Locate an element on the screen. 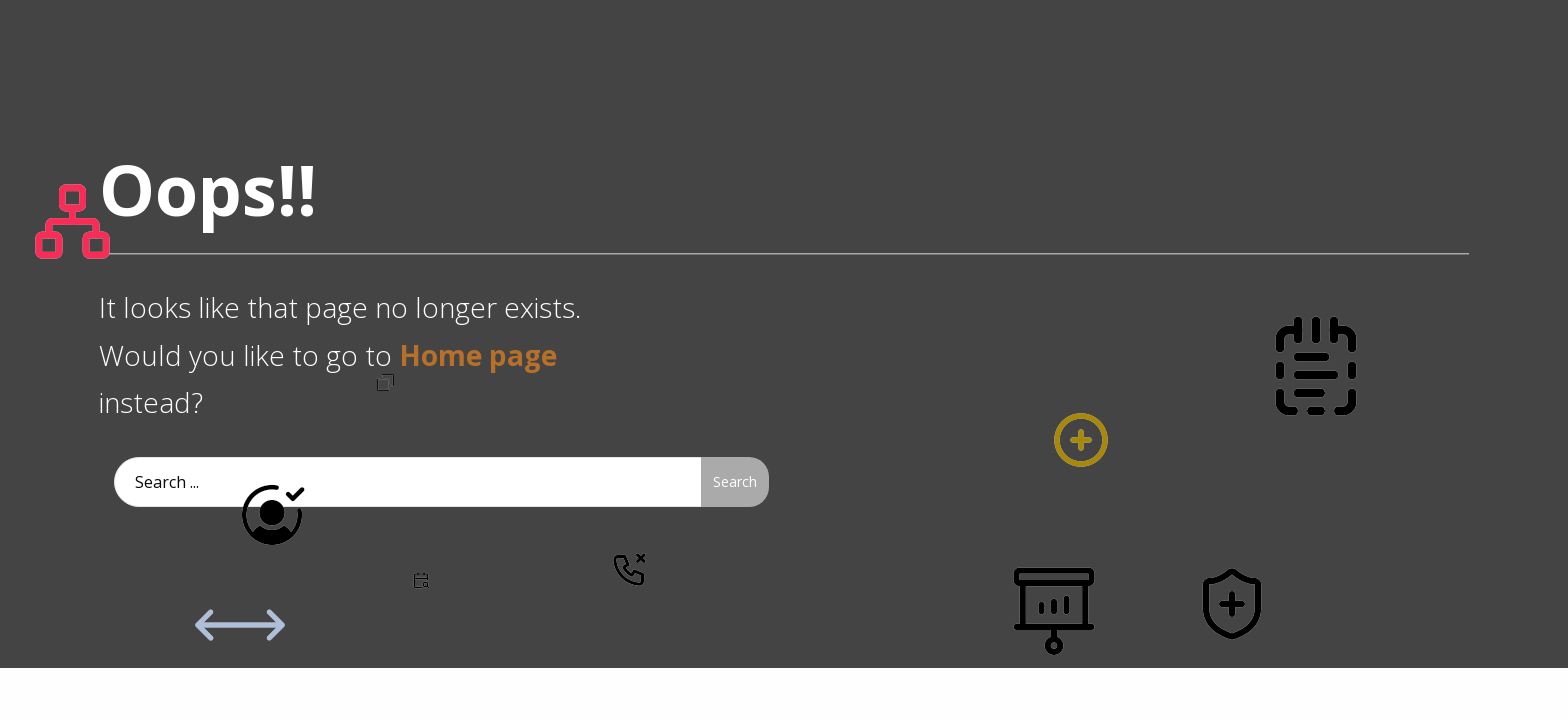  view network topology or connections is located at coordinates (72, 221).